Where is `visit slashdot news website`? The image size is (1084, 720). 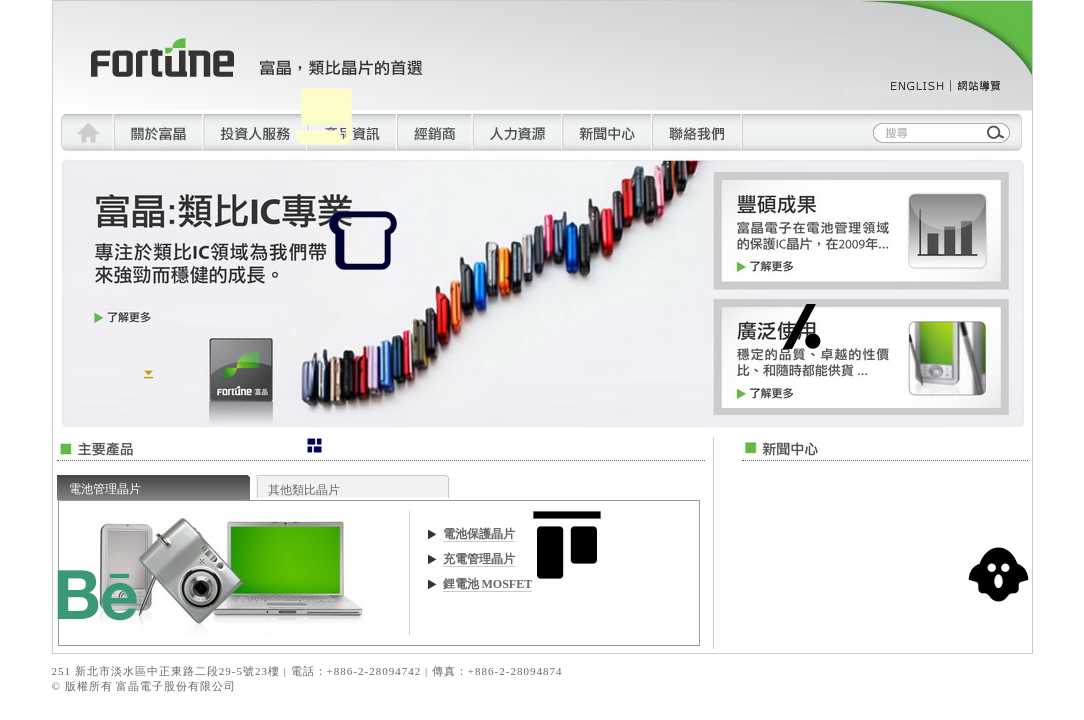 visit slashdot news website is located at coordinates (801, 326).